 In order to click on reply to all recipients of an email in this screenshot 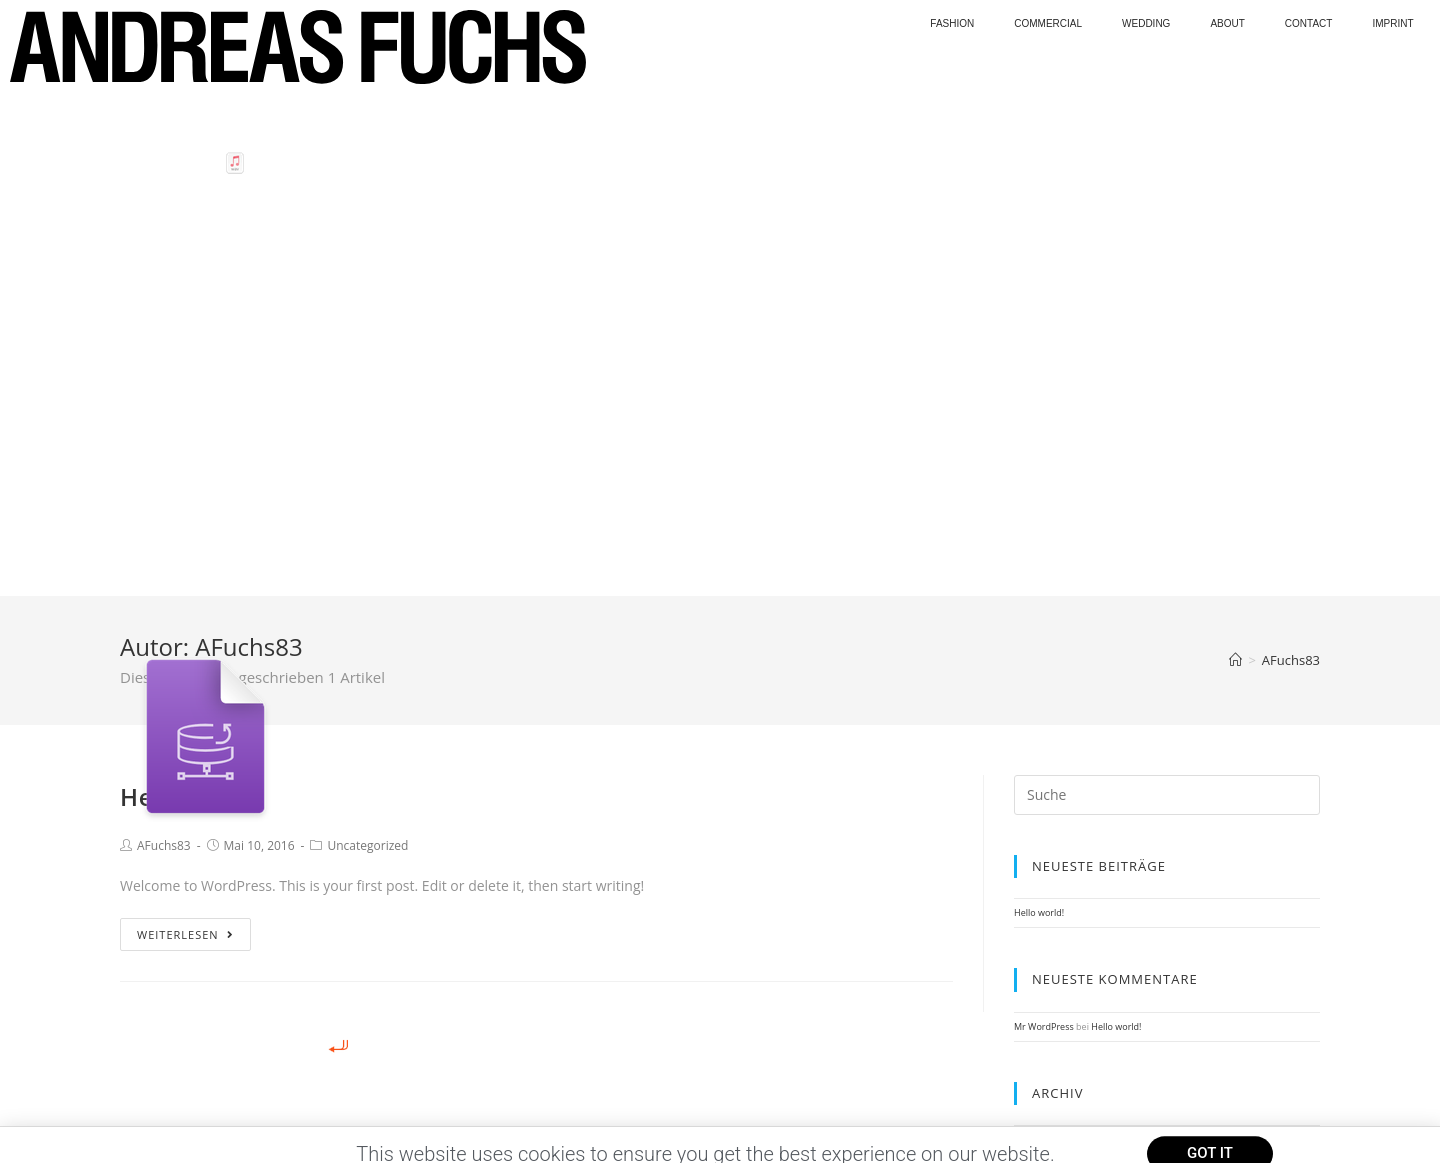, I will do `click(338, 1045)`.